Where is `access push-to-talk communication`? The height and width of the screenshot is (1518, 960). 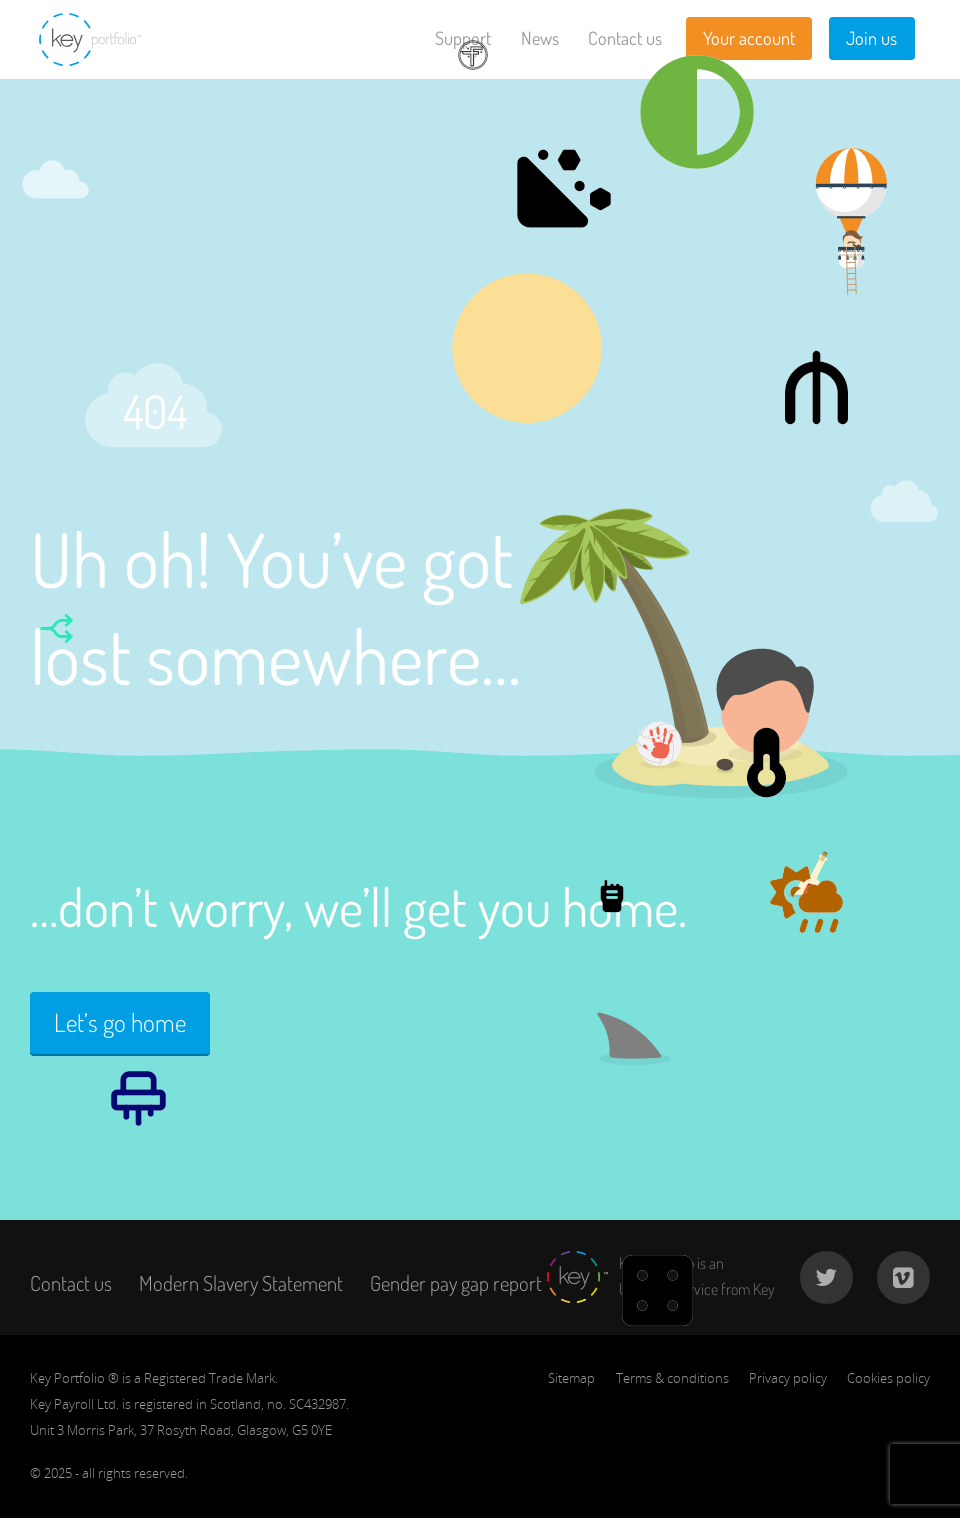 access push-to-talk communication is located at coordinates (612, 897).